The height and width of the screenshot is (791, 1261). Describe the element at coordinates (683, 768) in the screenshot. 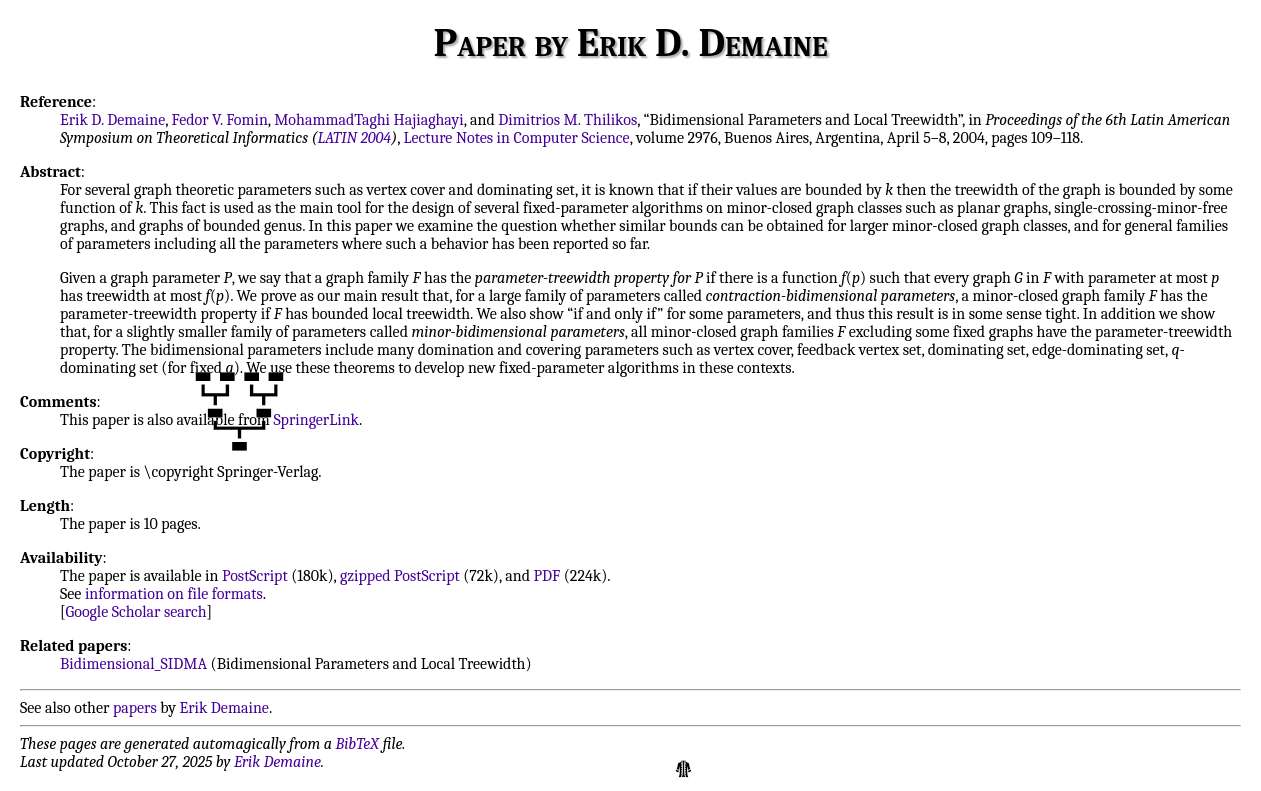

I see `select pirate costume or outfit` at that location.